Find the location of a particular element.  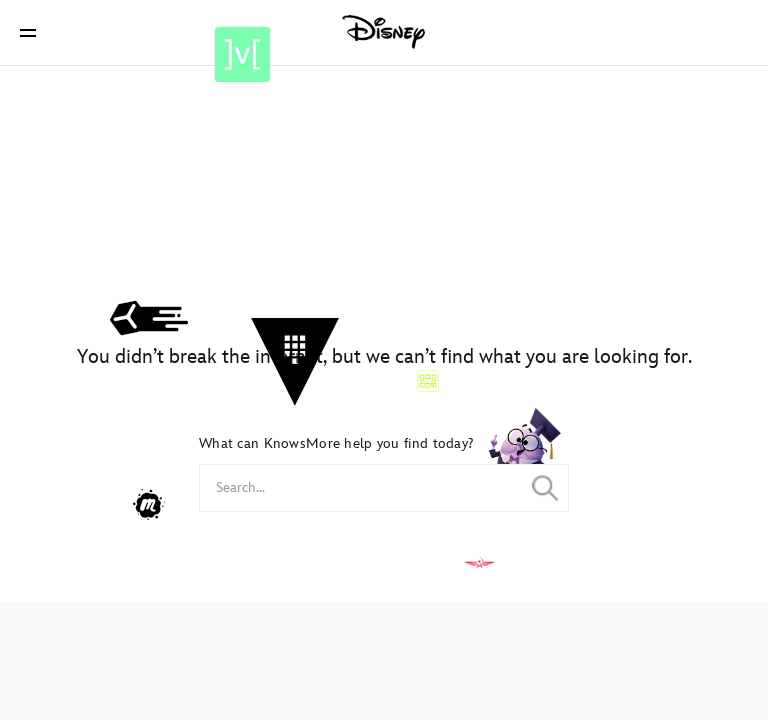

velocity app or service logo is located at coordinates (149, 318).